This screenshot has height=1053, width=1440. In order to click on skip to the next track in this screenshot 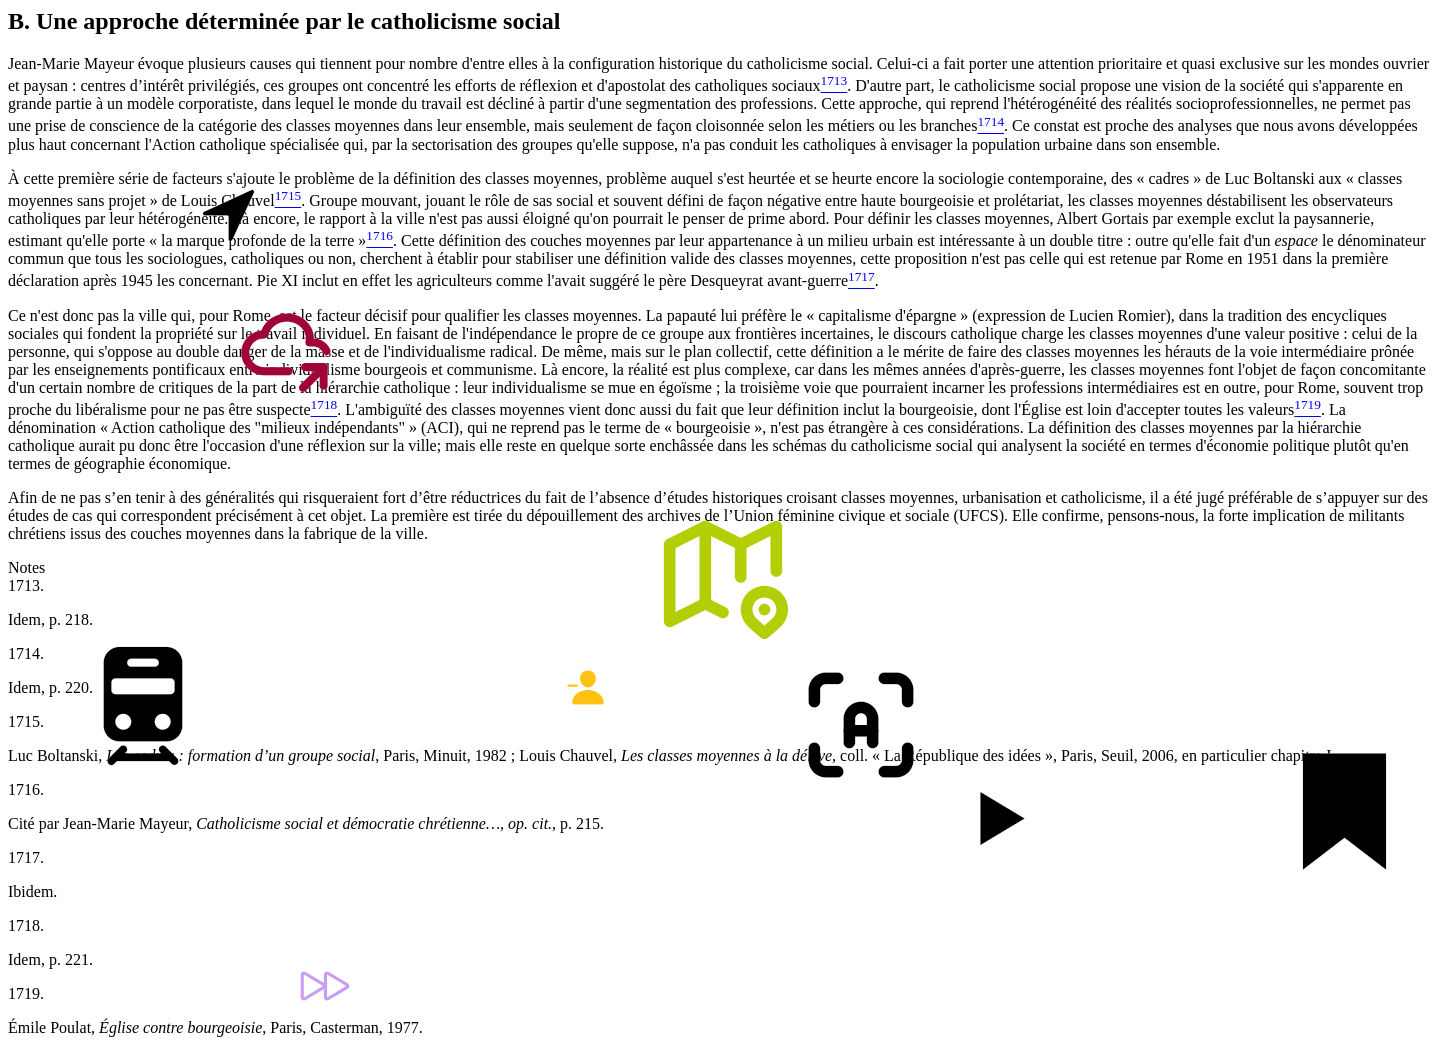, I will do `click(325, 986)`.